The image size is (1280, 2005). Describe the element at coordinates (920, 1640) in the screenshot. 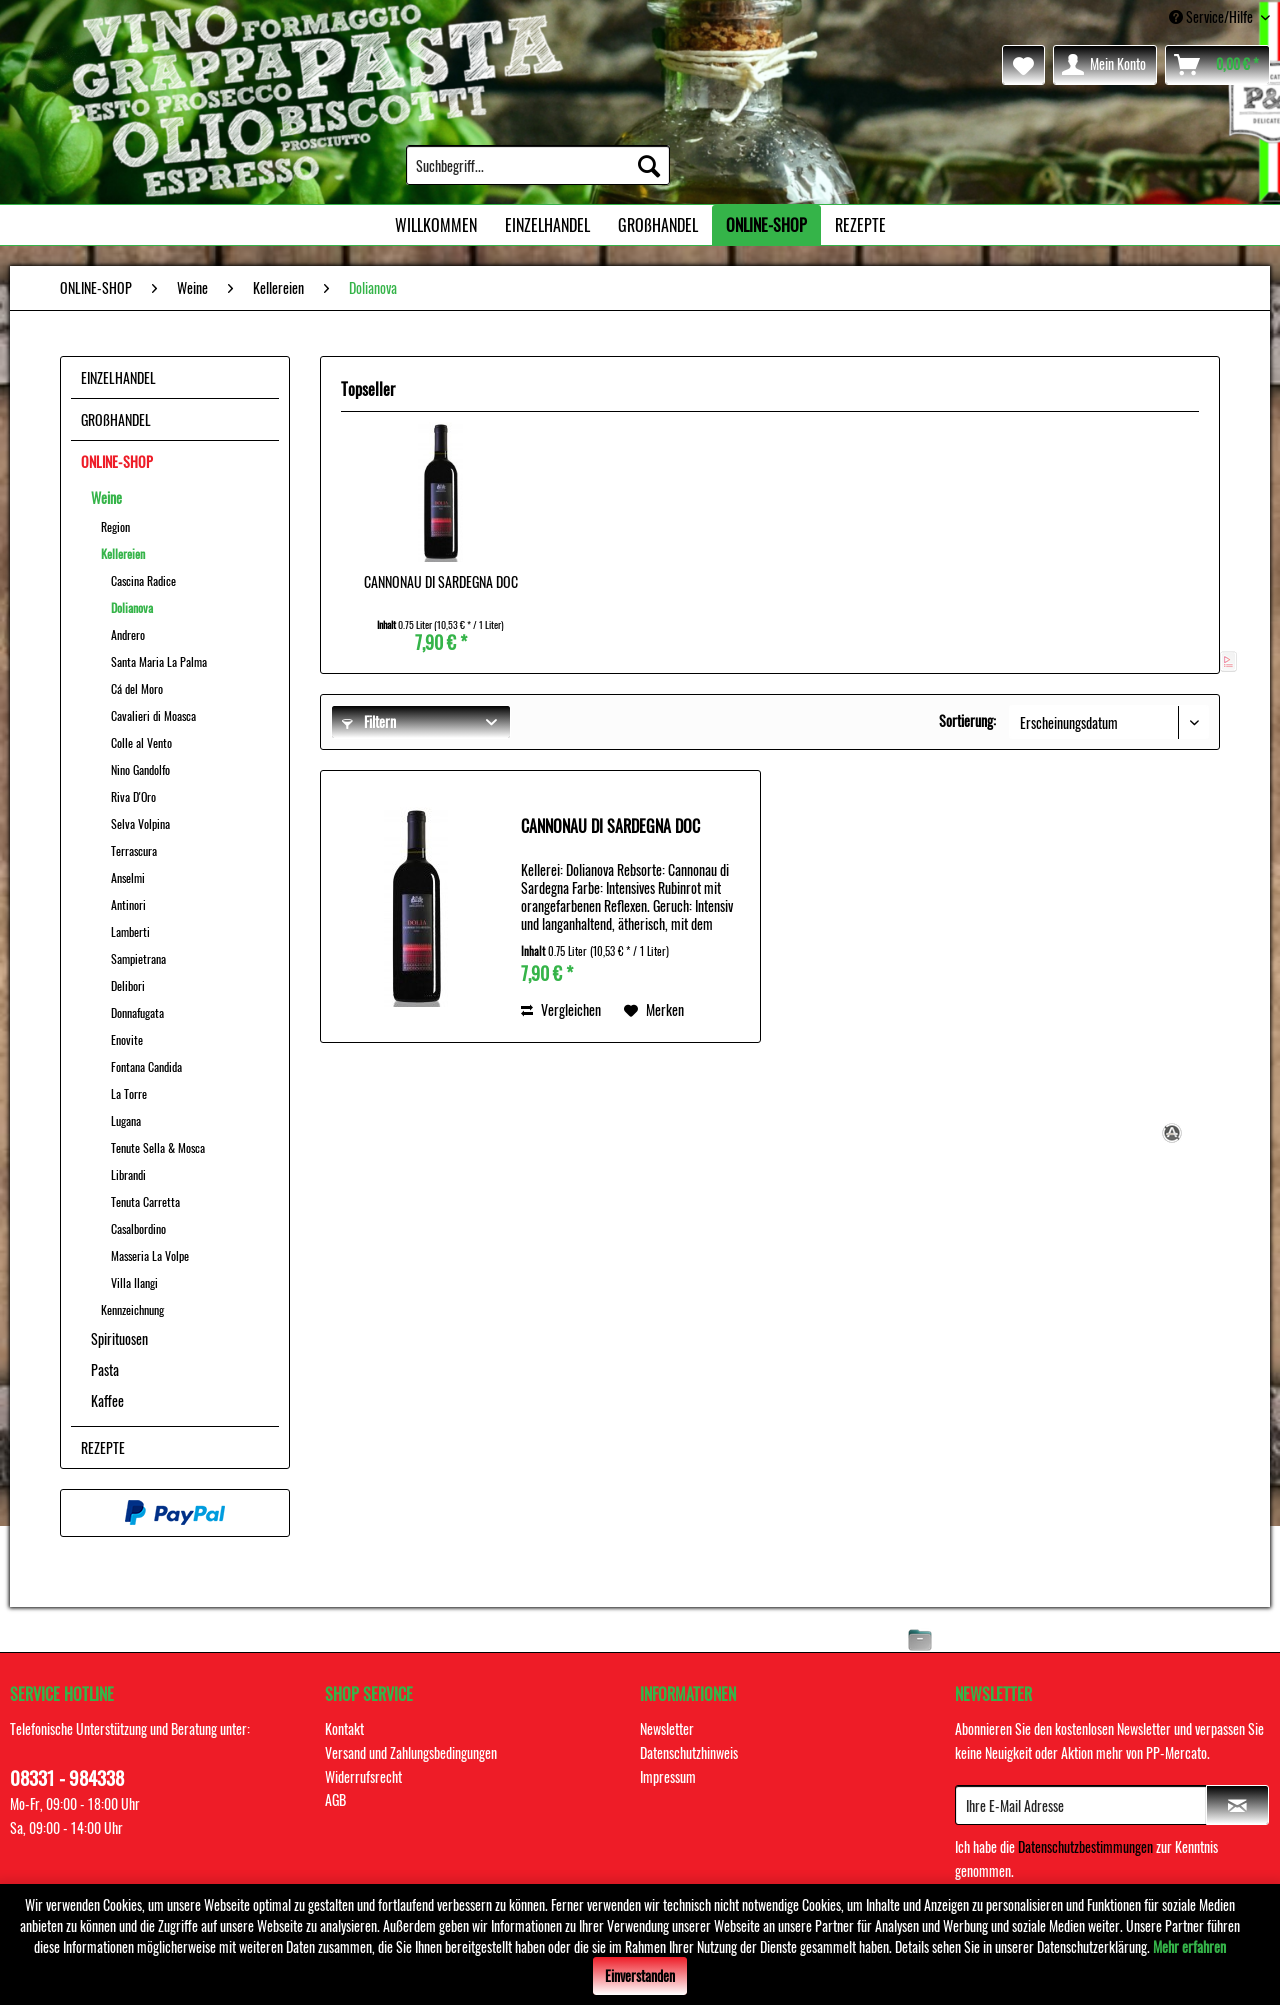

I see `open the nautilus file manager` at that location.